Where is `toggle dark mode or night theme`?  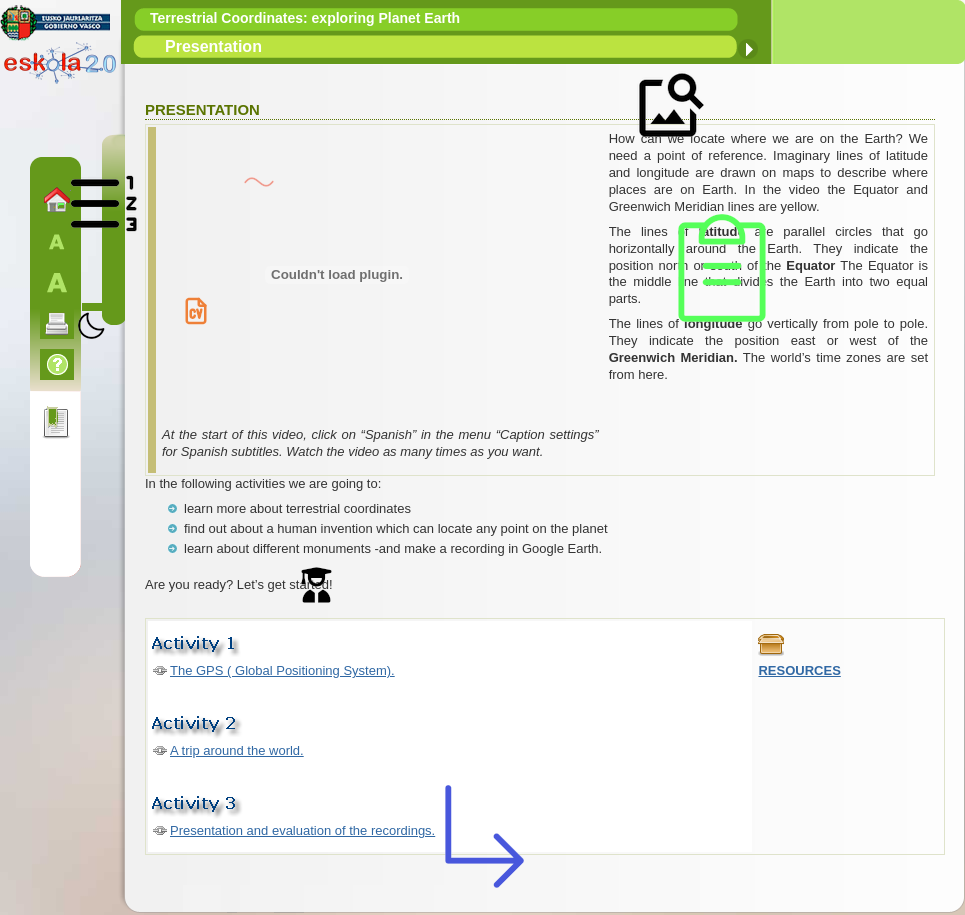
toggle dark mode or night theme is located at coordinates (90, 326).